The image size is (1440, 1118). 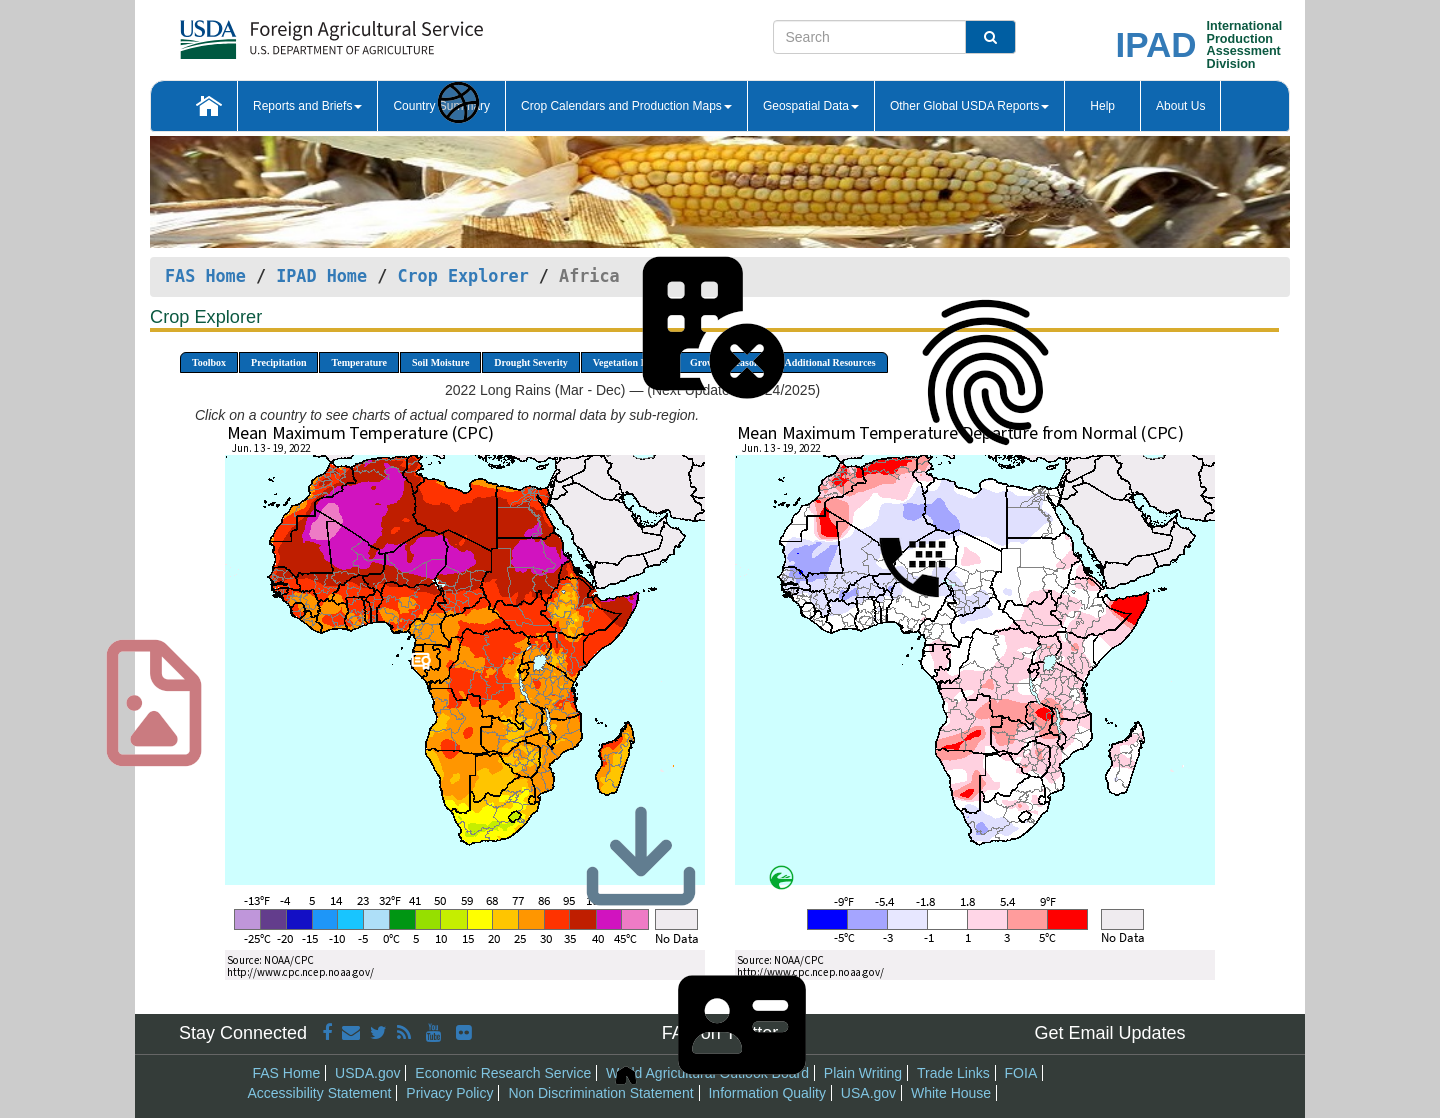 What do you see at coordinates (985, 372) in the screenshot?
I see `authenticate with fingerprint` at bounding box center [985, 372].